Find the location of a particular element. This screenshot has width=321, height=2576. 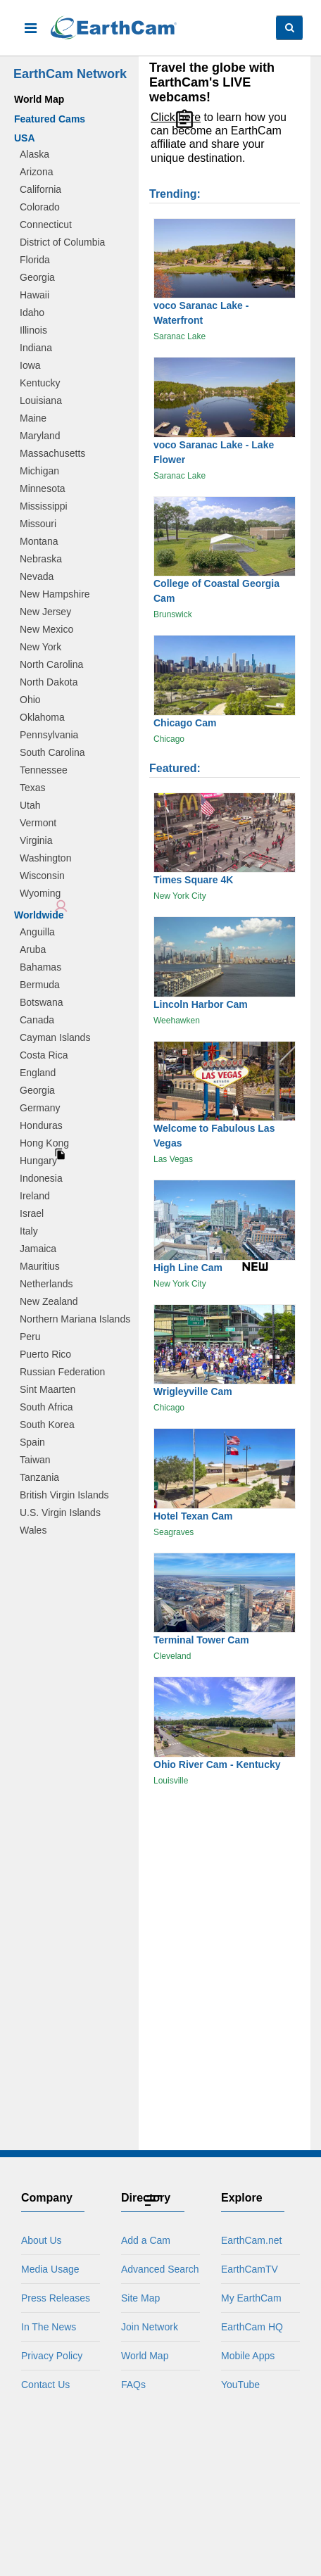

sort list items by criteria is located at coordinates (153, 2200).